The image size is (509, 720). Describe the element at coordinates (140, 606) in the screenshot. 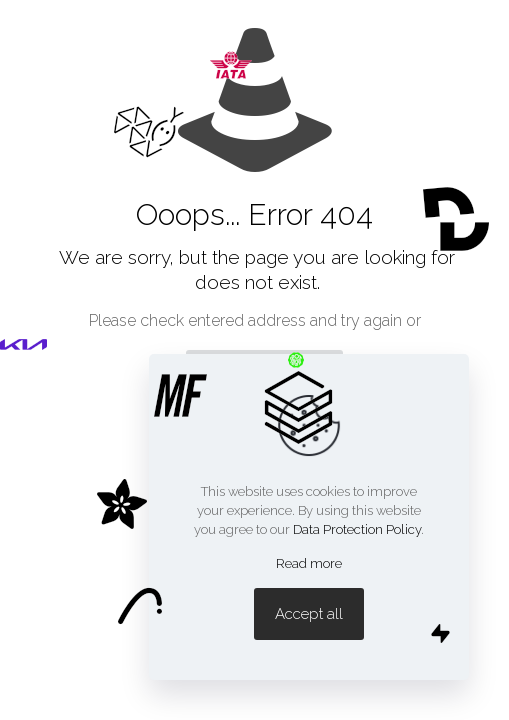

I see `open archicad application` at that location.